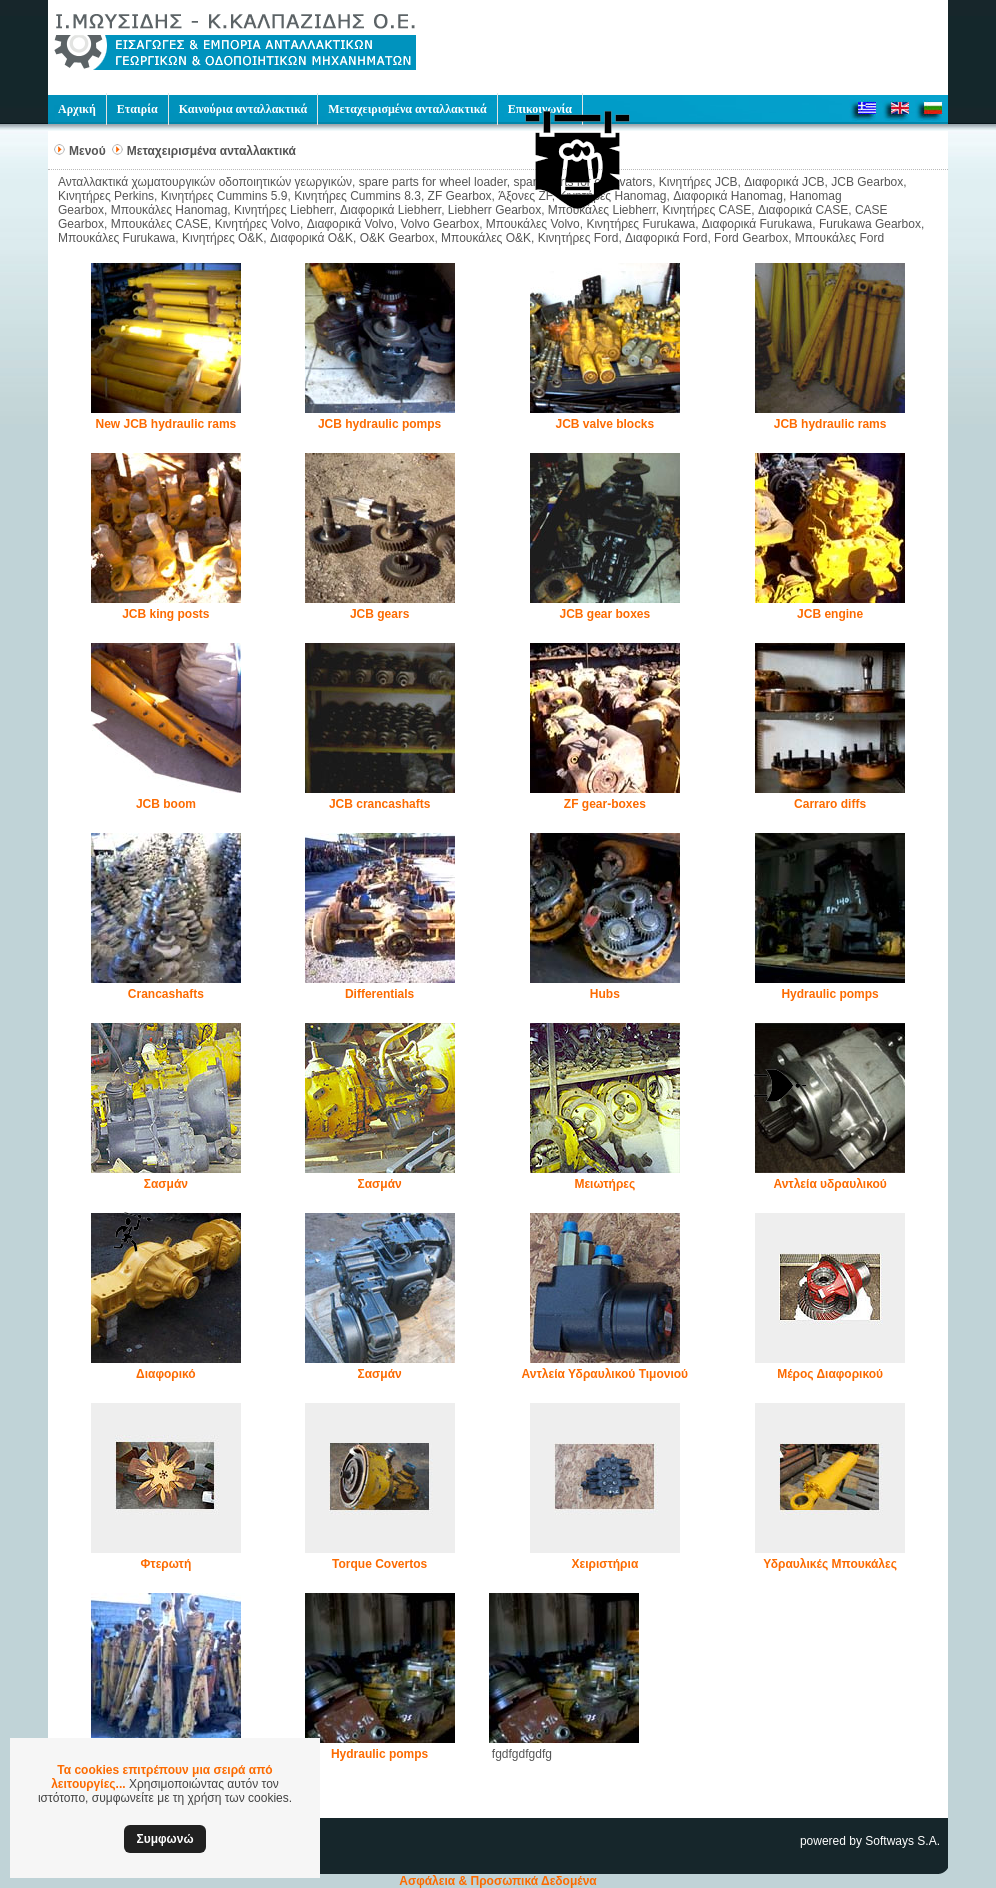 Image resolution: width=996 pixels, height=1888 pixels. What do you see at coordinates (133, 1232) in the screenshot?
I see `select caveman character class` at bounding box center [133, 1232].